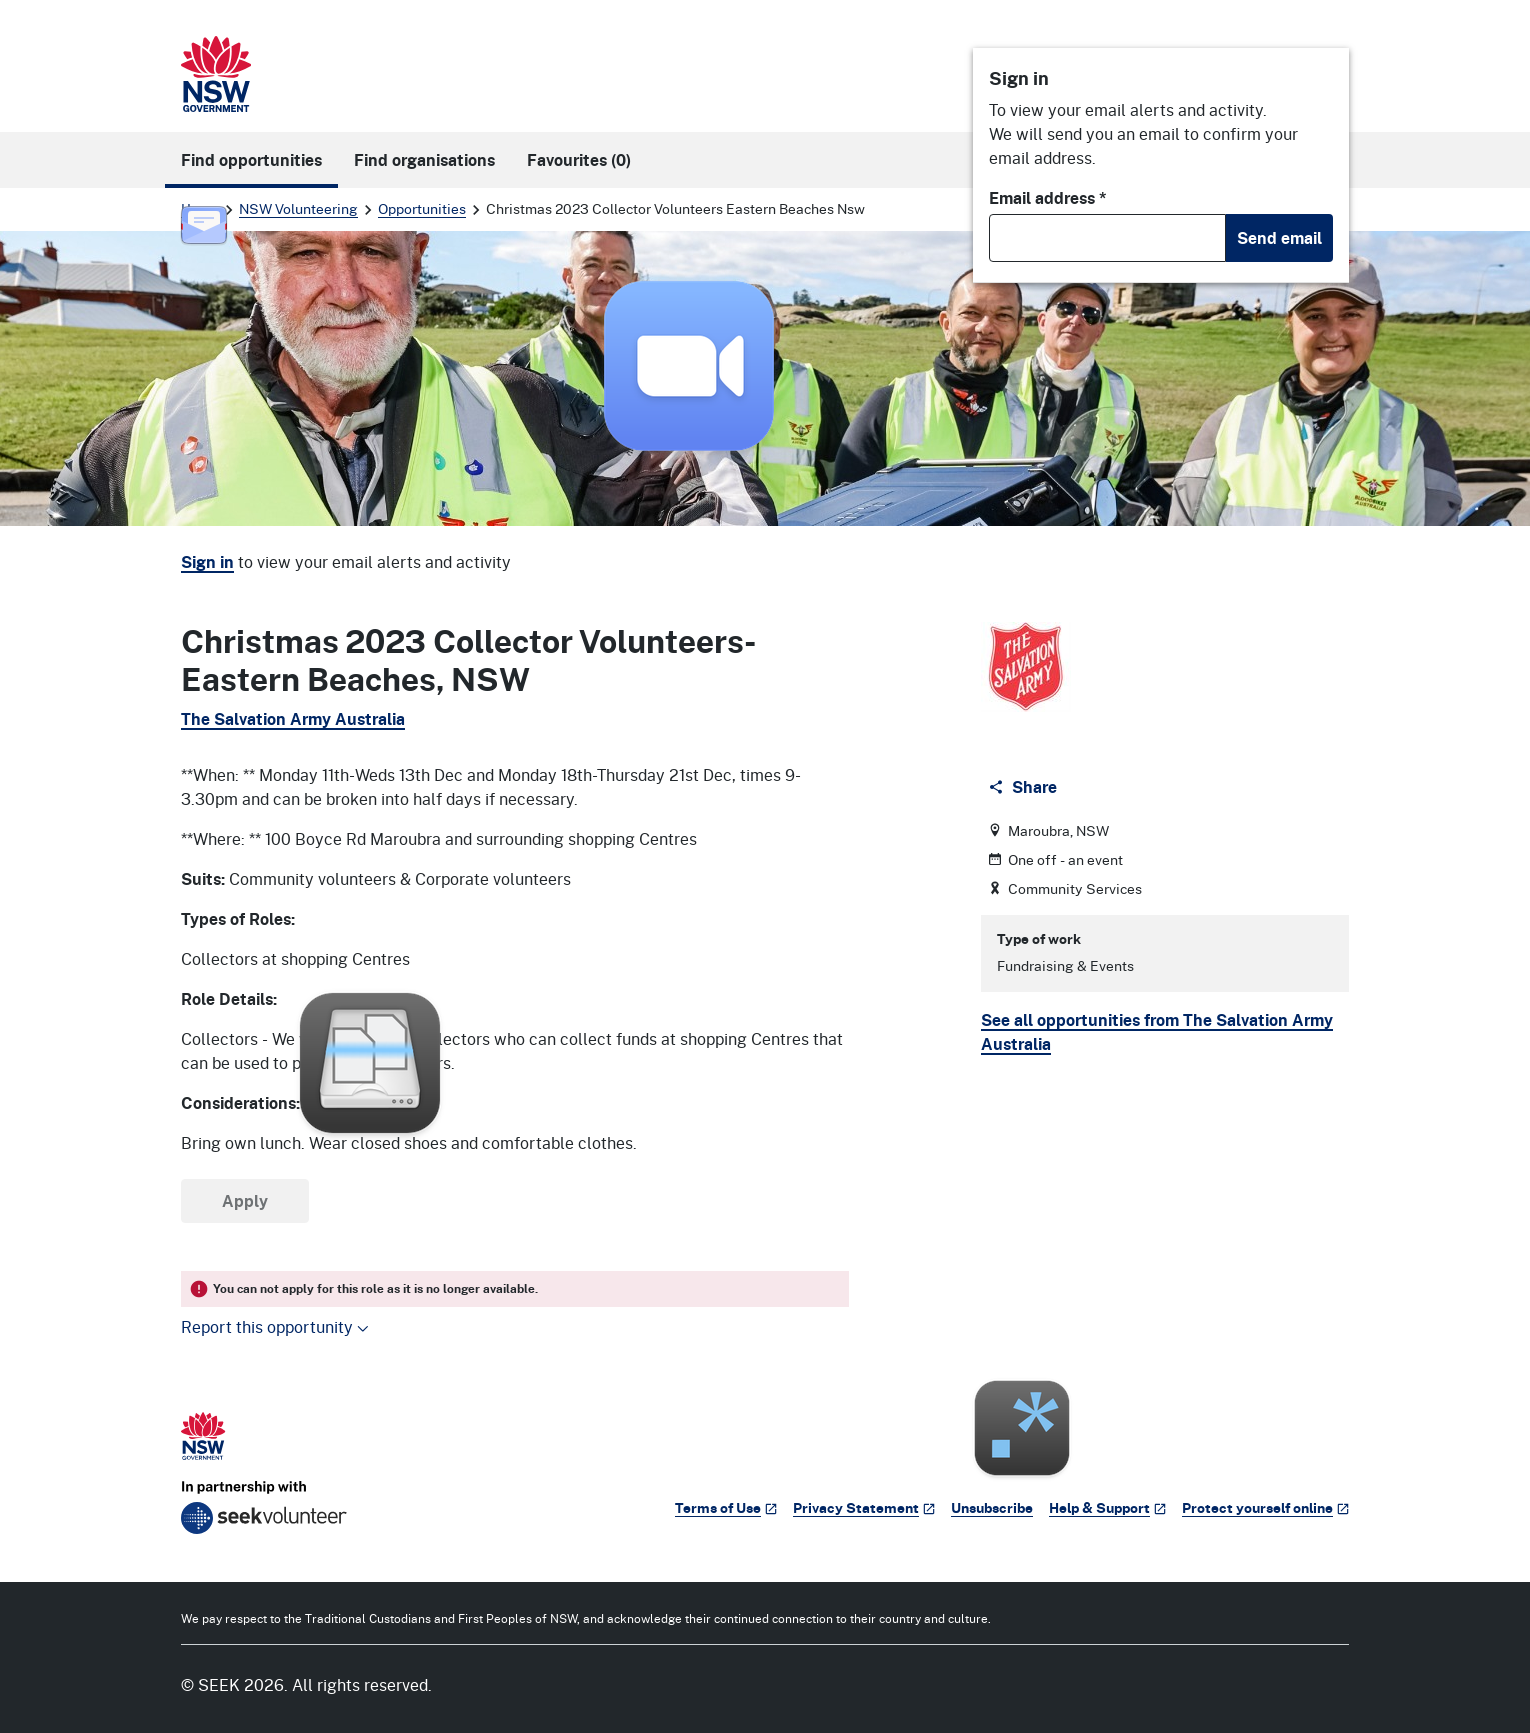 This screenshot has height=1733, width=1530. What do you see at coordinates (370, 1063) in the screenshot?
I see `open skanpage document scanning app` at bounding box center [370, 1063].